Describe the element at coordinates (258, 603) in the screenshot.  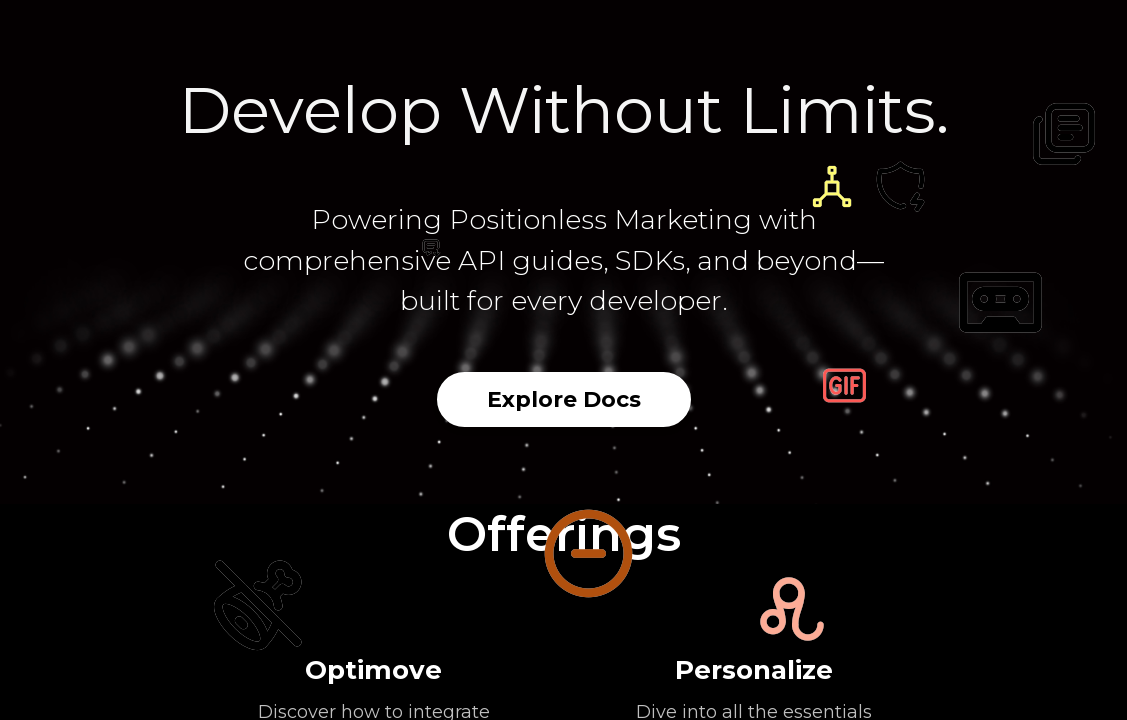
I see `indicates meat-free or vegetarian option` at that location.